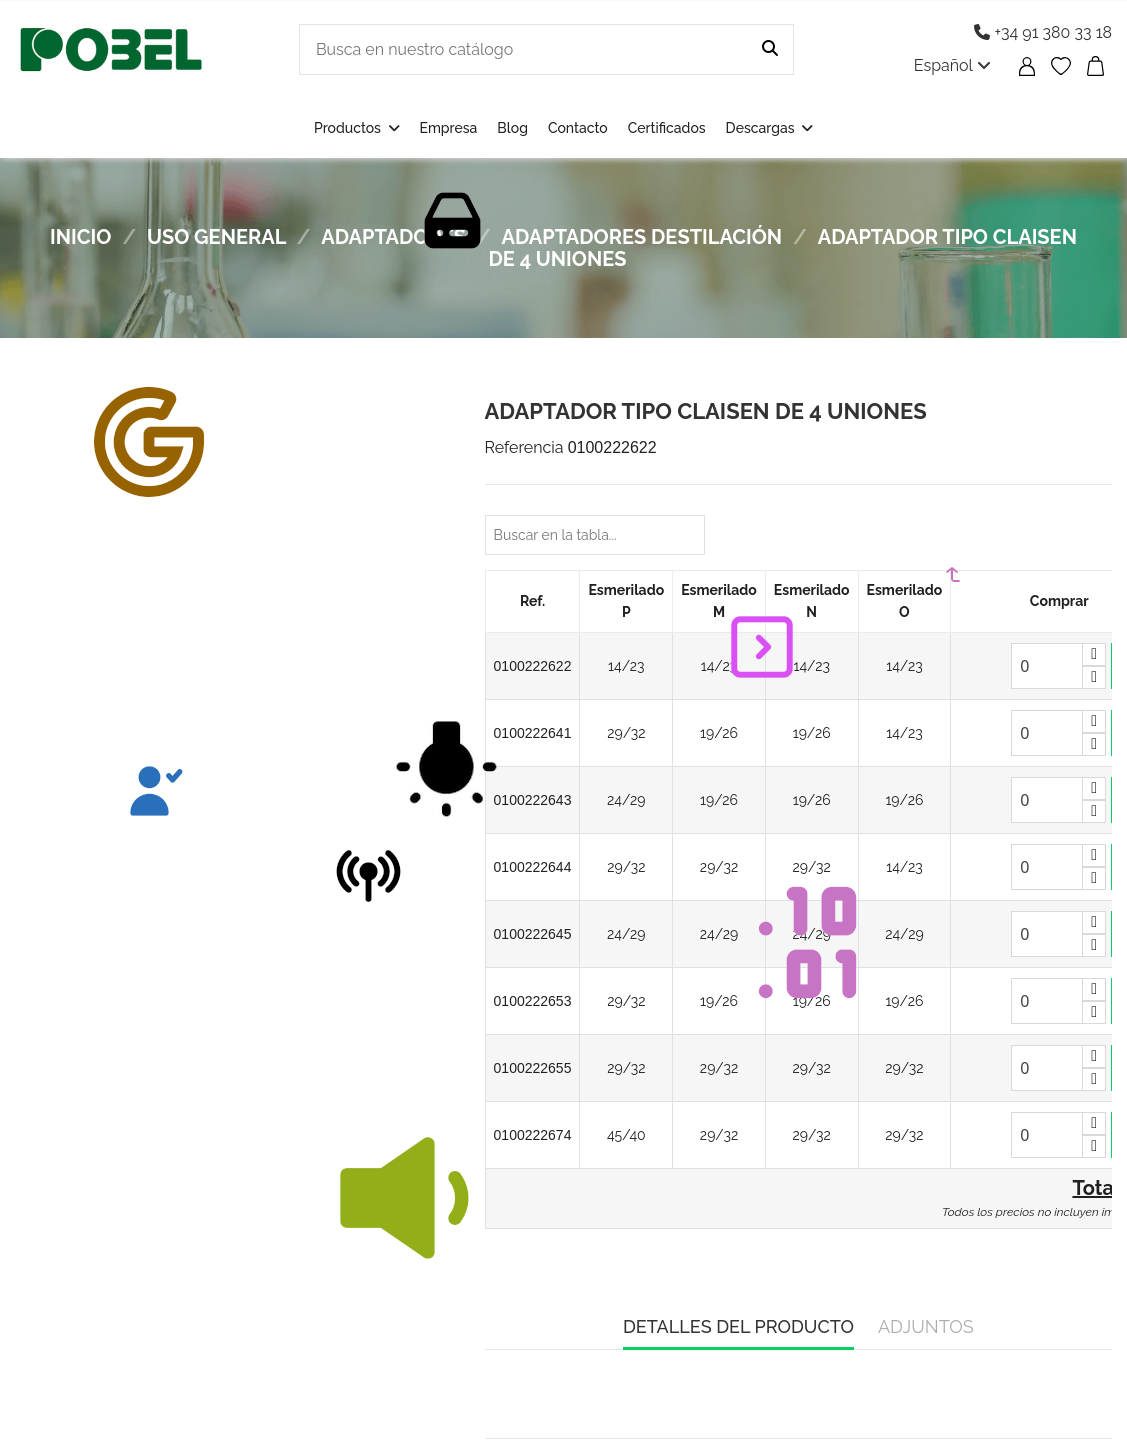 The height and width of the screenshot is (1455, 1127). I want to click on go back and up in navigation hierarchy, so click(953, 575).